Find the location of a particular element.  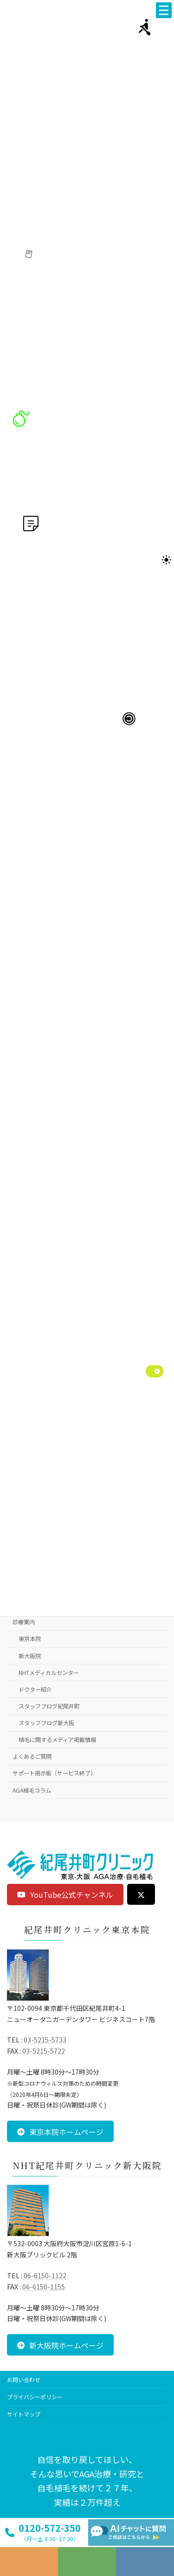

view your resume or CV is located at coordinates (29, 254).